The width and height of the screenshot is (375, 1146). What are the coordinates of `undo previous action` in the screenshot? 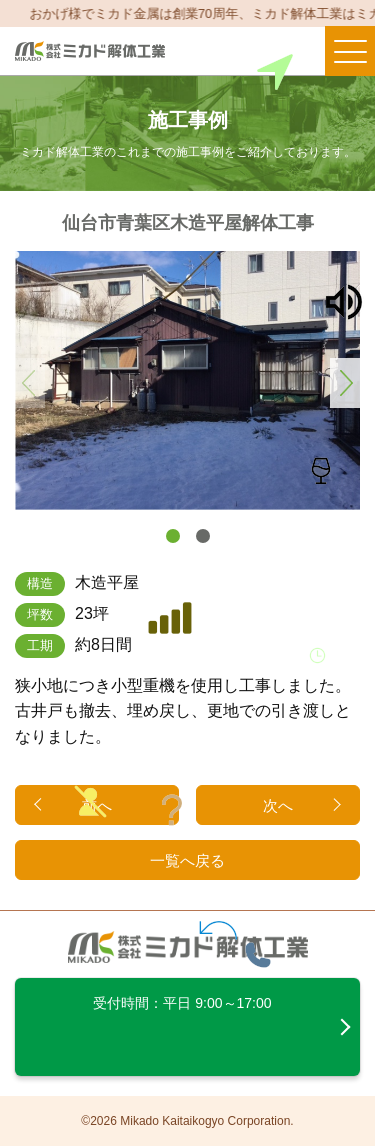 It's located at (219, 929).